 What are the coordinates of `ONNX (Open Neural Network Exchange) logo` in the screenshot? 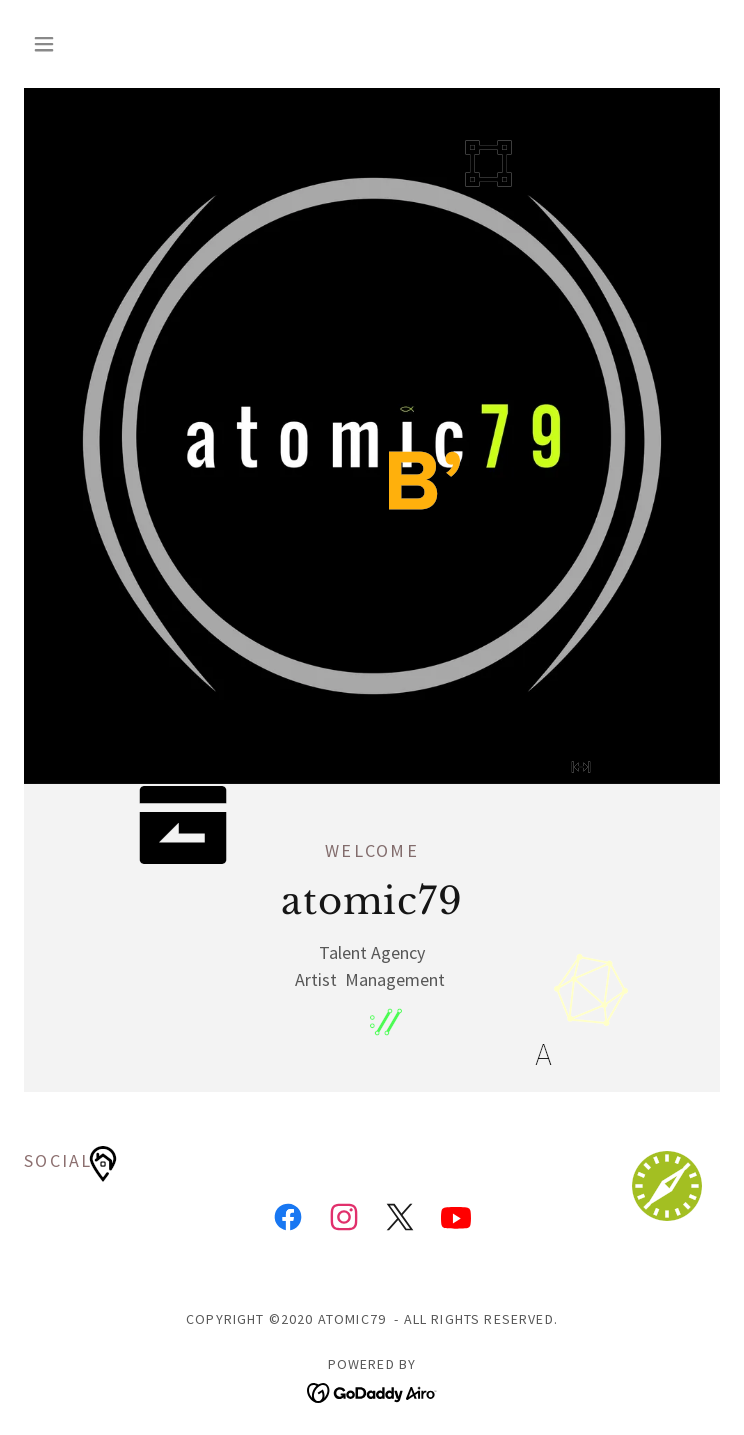 It's located at (591, 990).